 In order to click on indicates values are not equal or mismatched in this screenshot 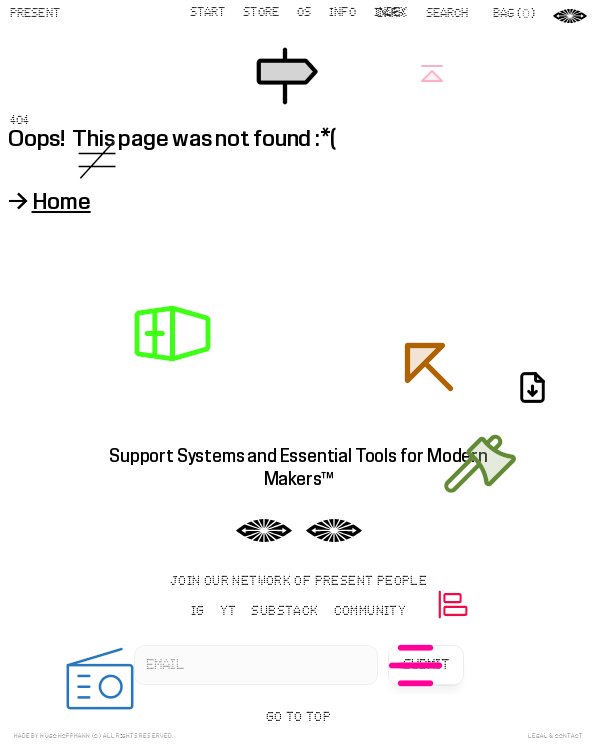, I will do `click(97, 160)`.